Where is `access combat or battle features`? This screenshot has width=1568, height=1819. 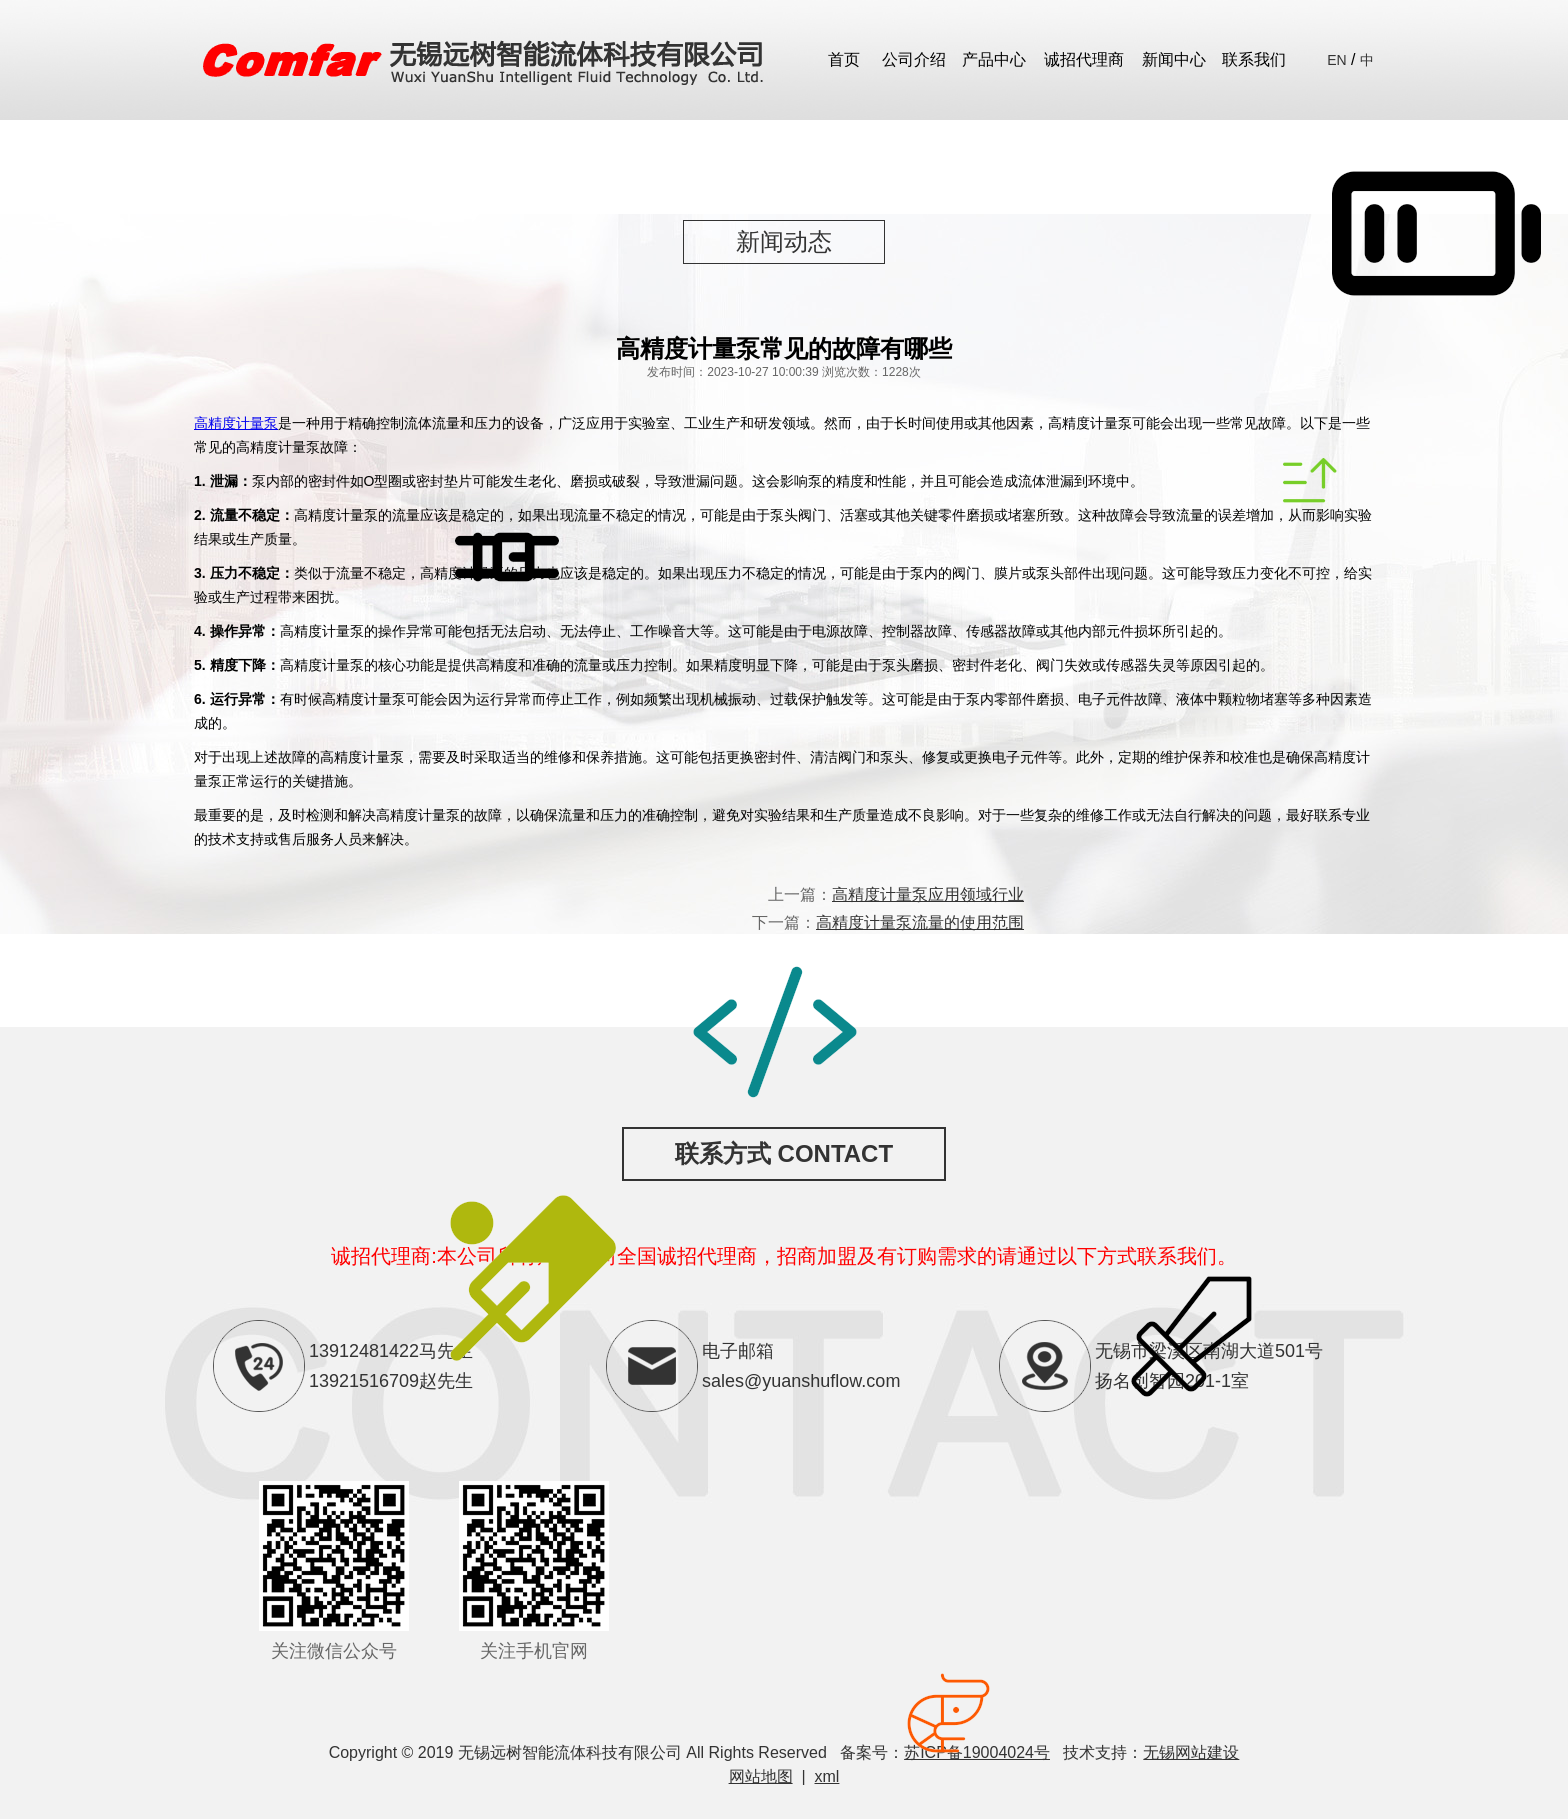 access combat or battle features is located at coordinates (1194, 1334).